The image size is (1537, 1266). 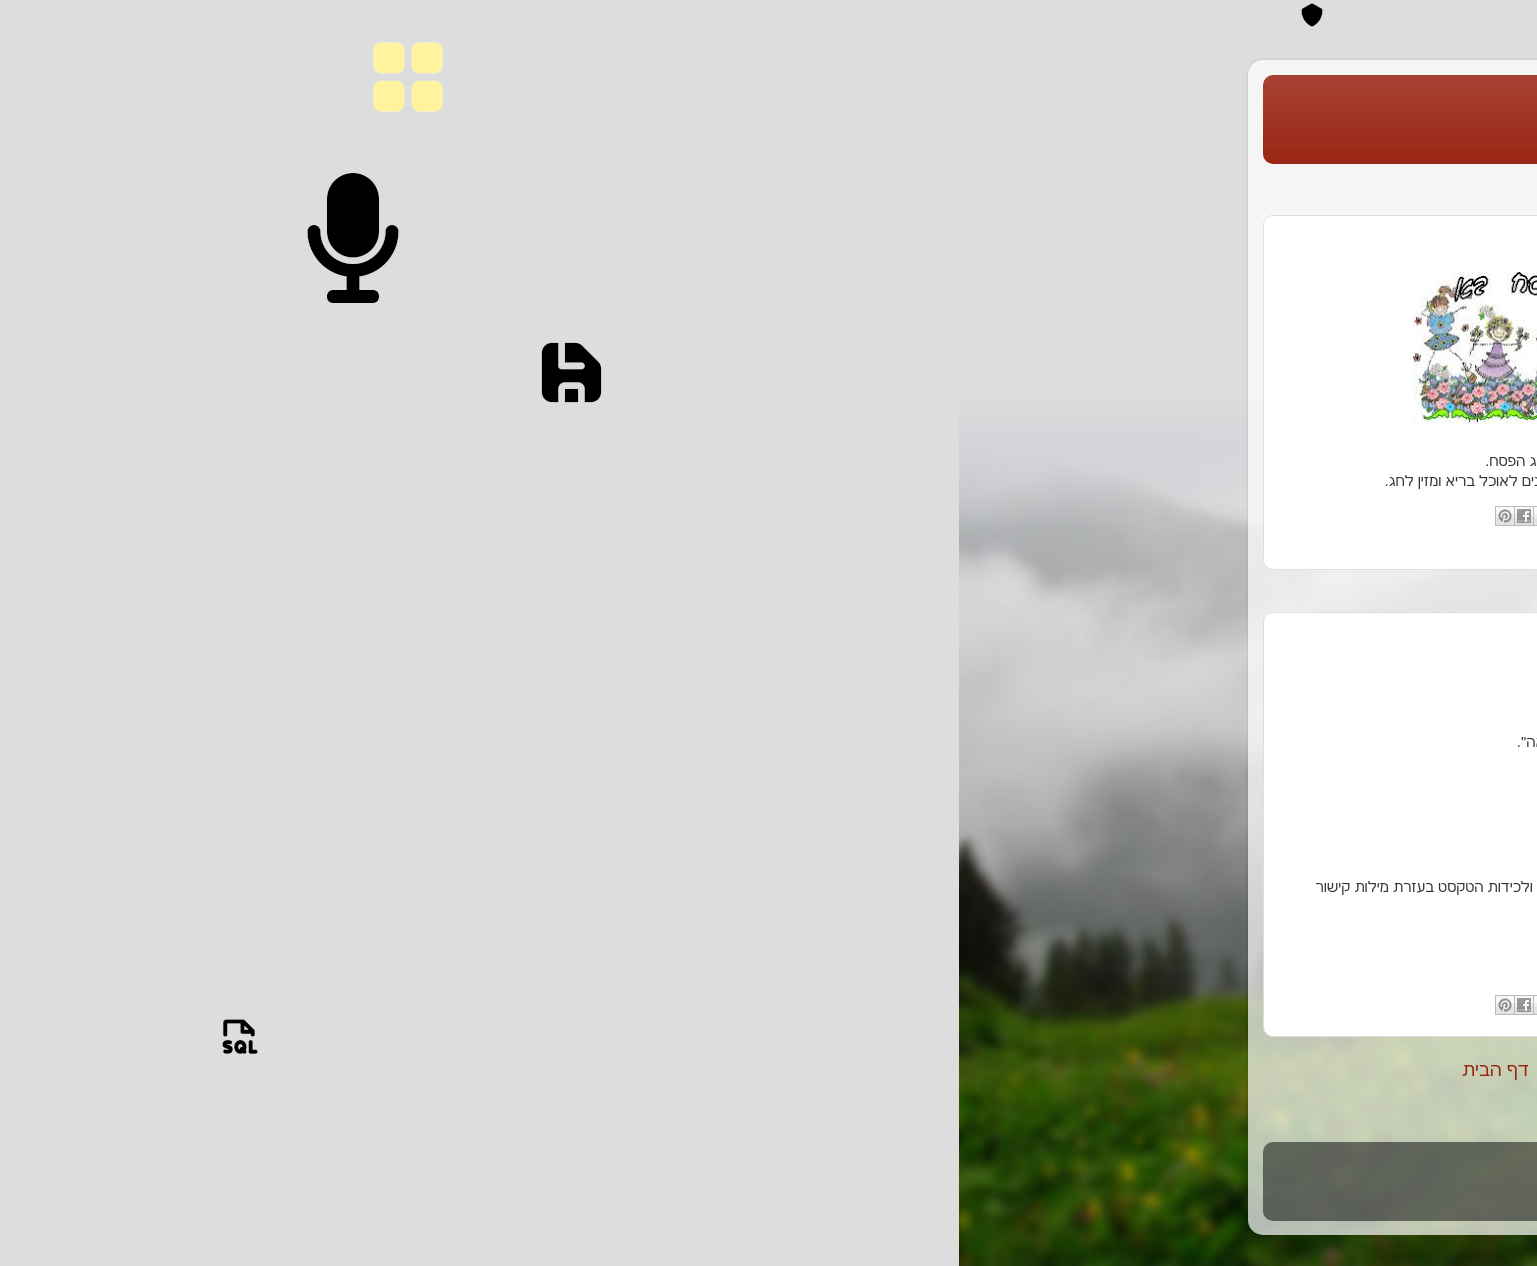 I want to click on access security settings, so click(x=1312, y=15).